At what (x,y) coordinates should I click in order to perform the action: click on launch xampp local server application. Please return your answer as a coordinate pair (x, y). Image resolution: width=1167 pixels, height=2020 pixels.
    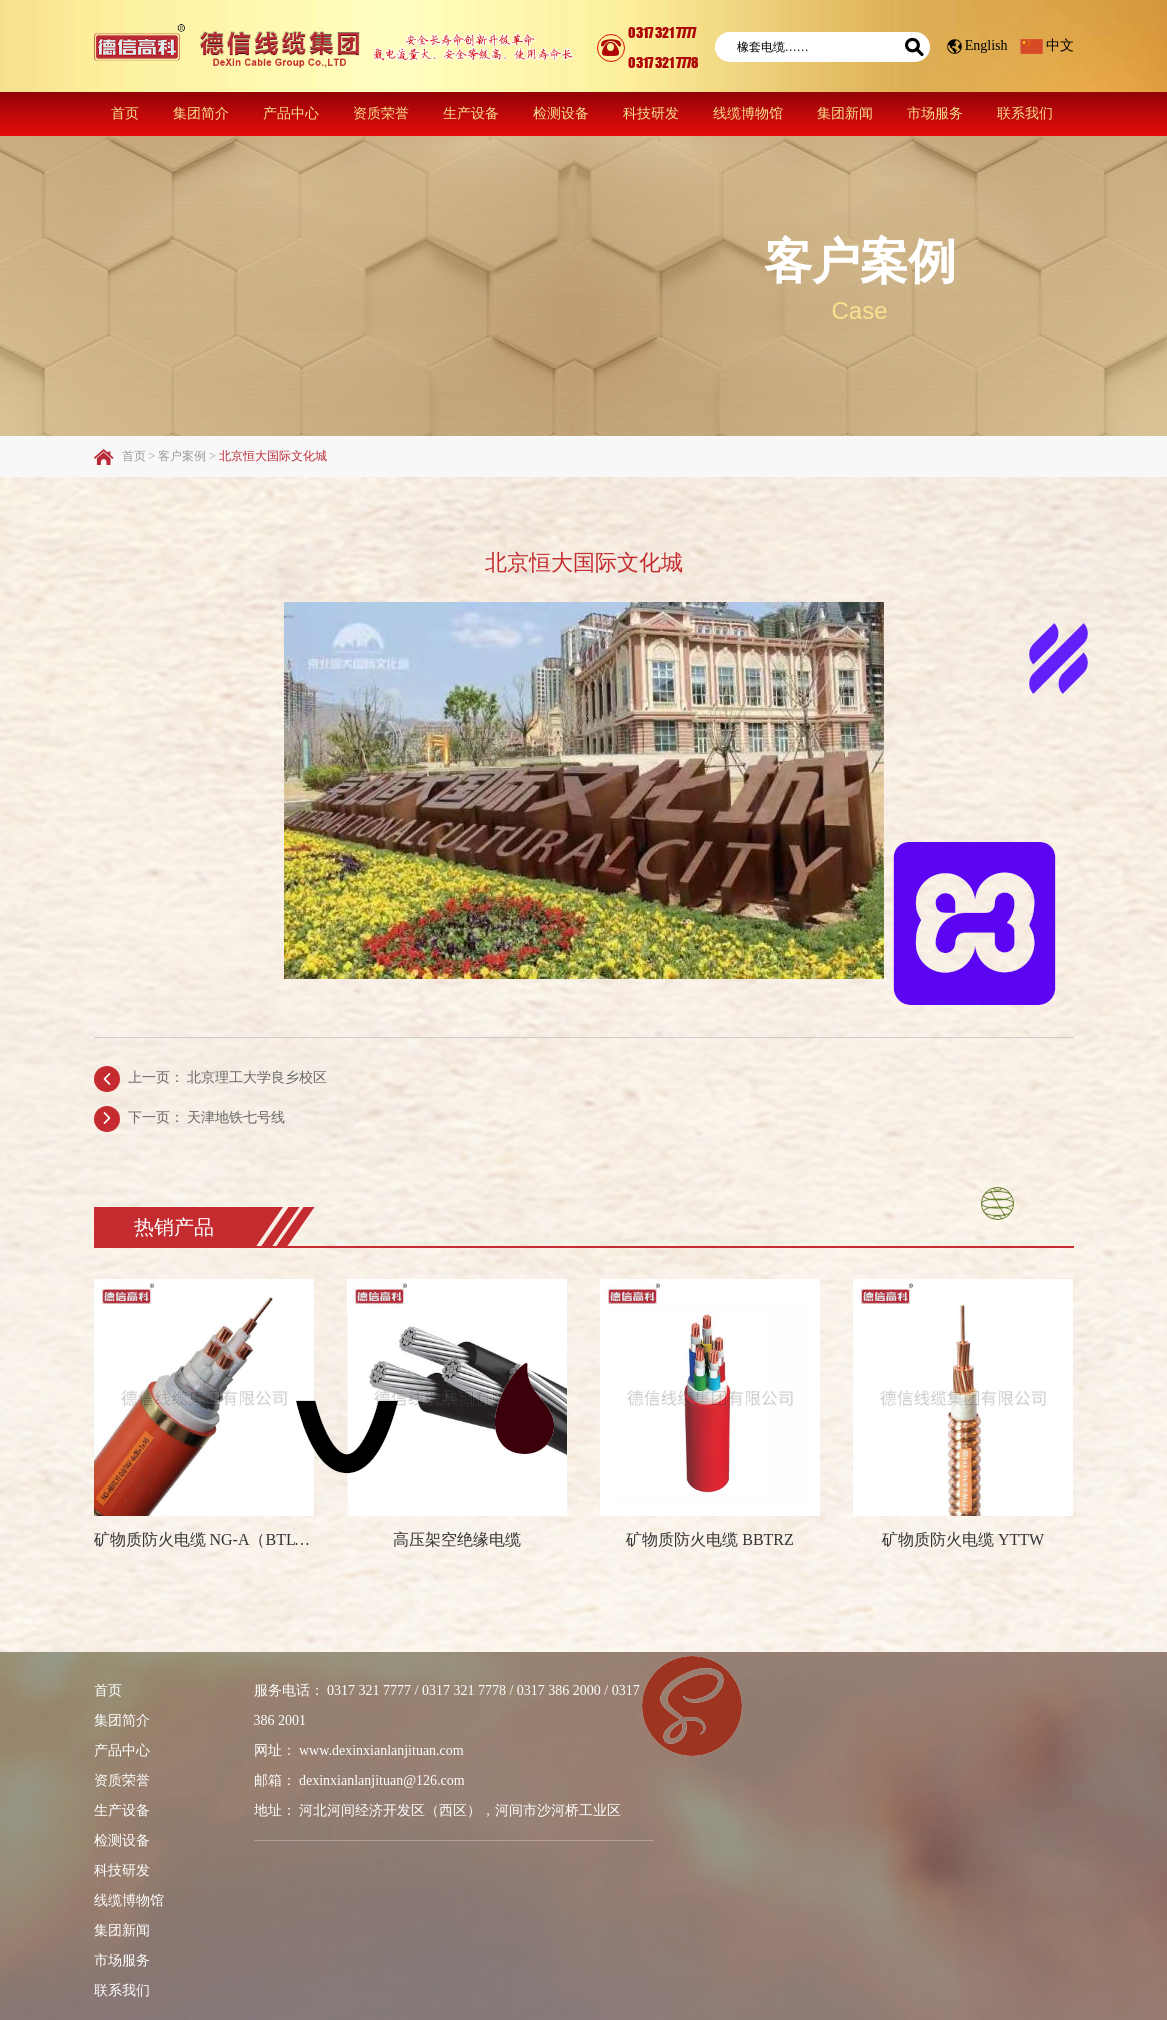
    Looking at the image, I should click on (974, 923).